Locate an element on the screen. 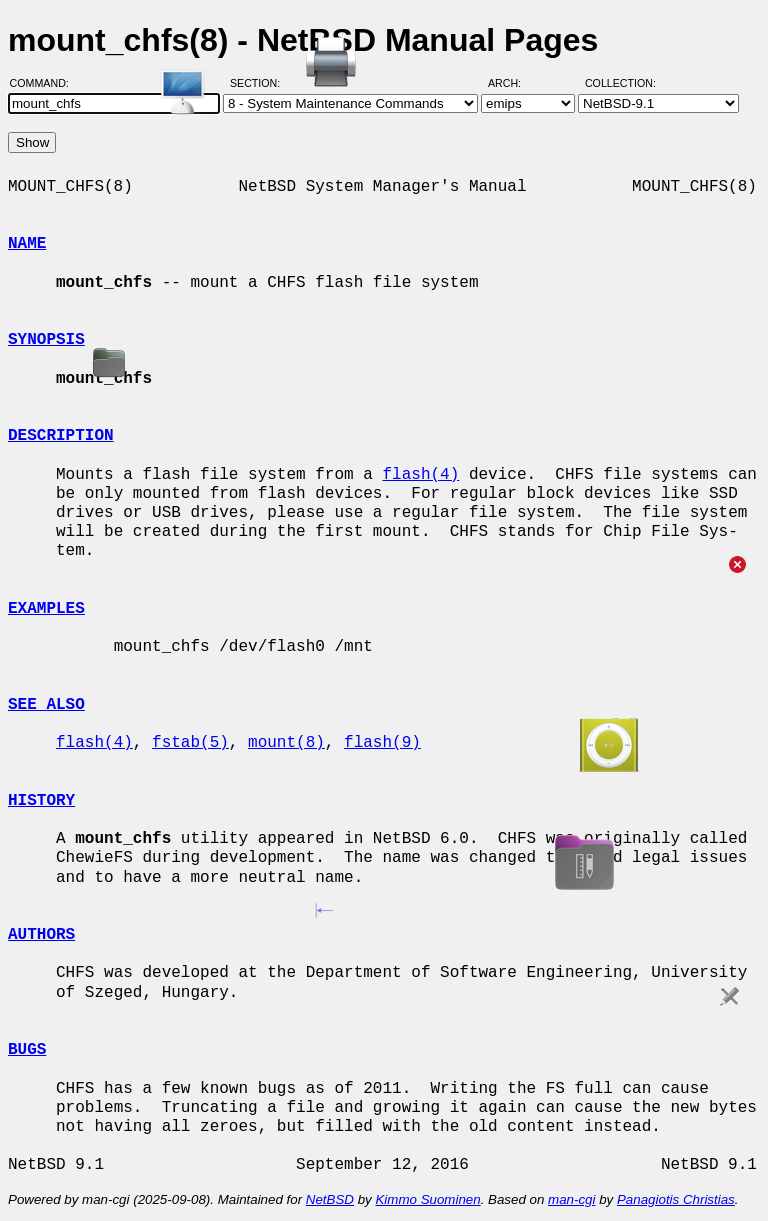  represents an imac g4 device in system settings is located at coordinates (182, 90).